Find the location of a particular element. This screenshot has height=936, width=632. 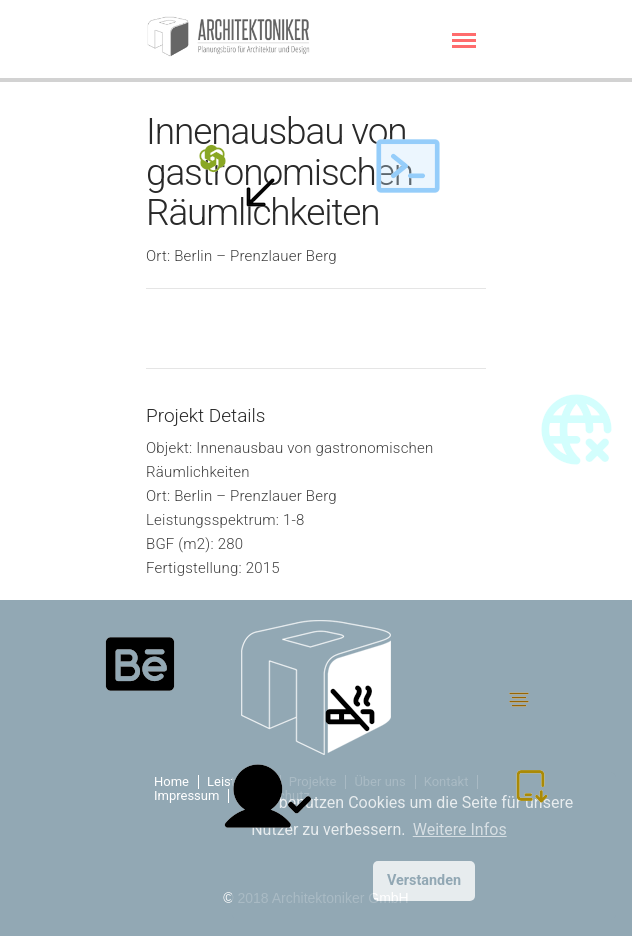

view behance portfolio is located at coordinates (140, 664).